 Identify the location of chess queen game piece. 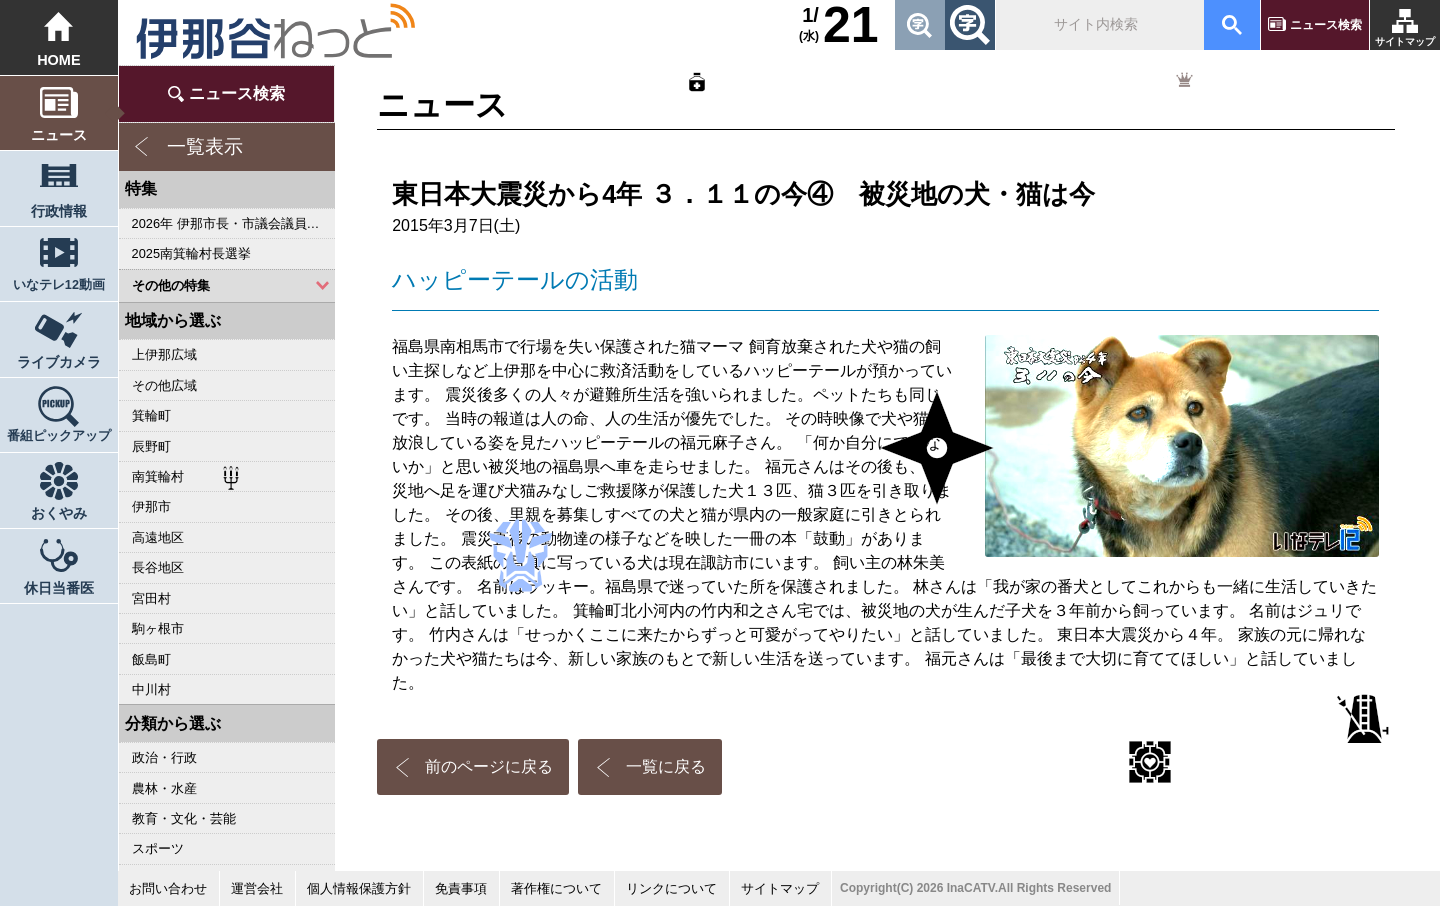
(1184, 78).